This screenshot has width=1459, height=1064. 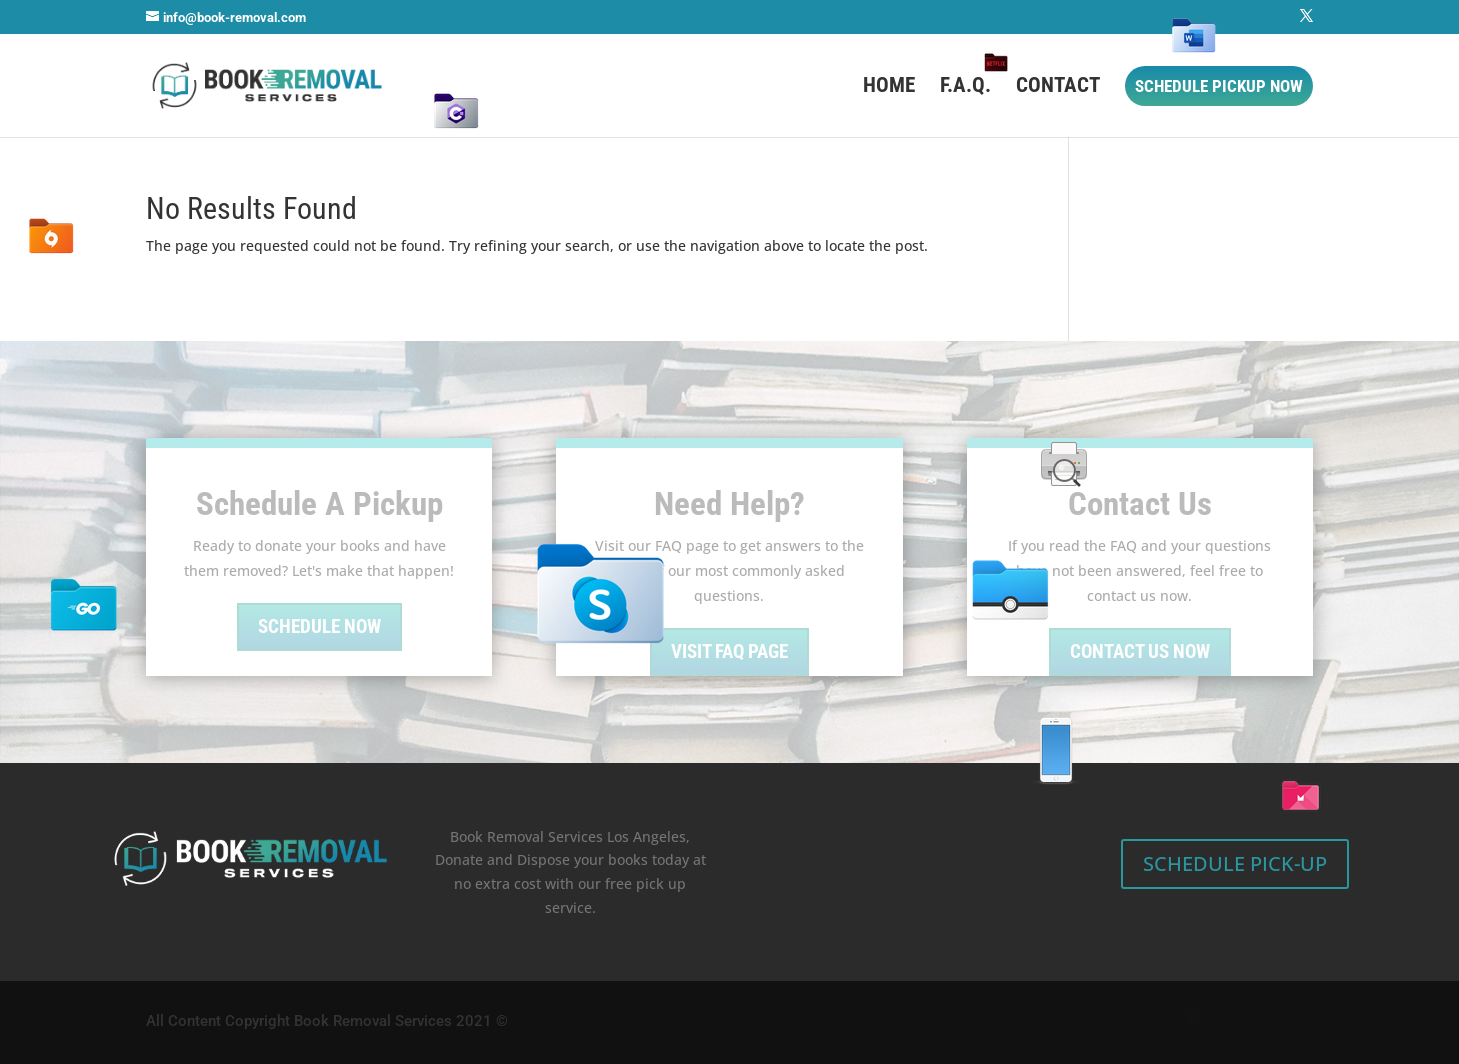 I want to click on open Origin game library folder, so click(x=51, y=237).